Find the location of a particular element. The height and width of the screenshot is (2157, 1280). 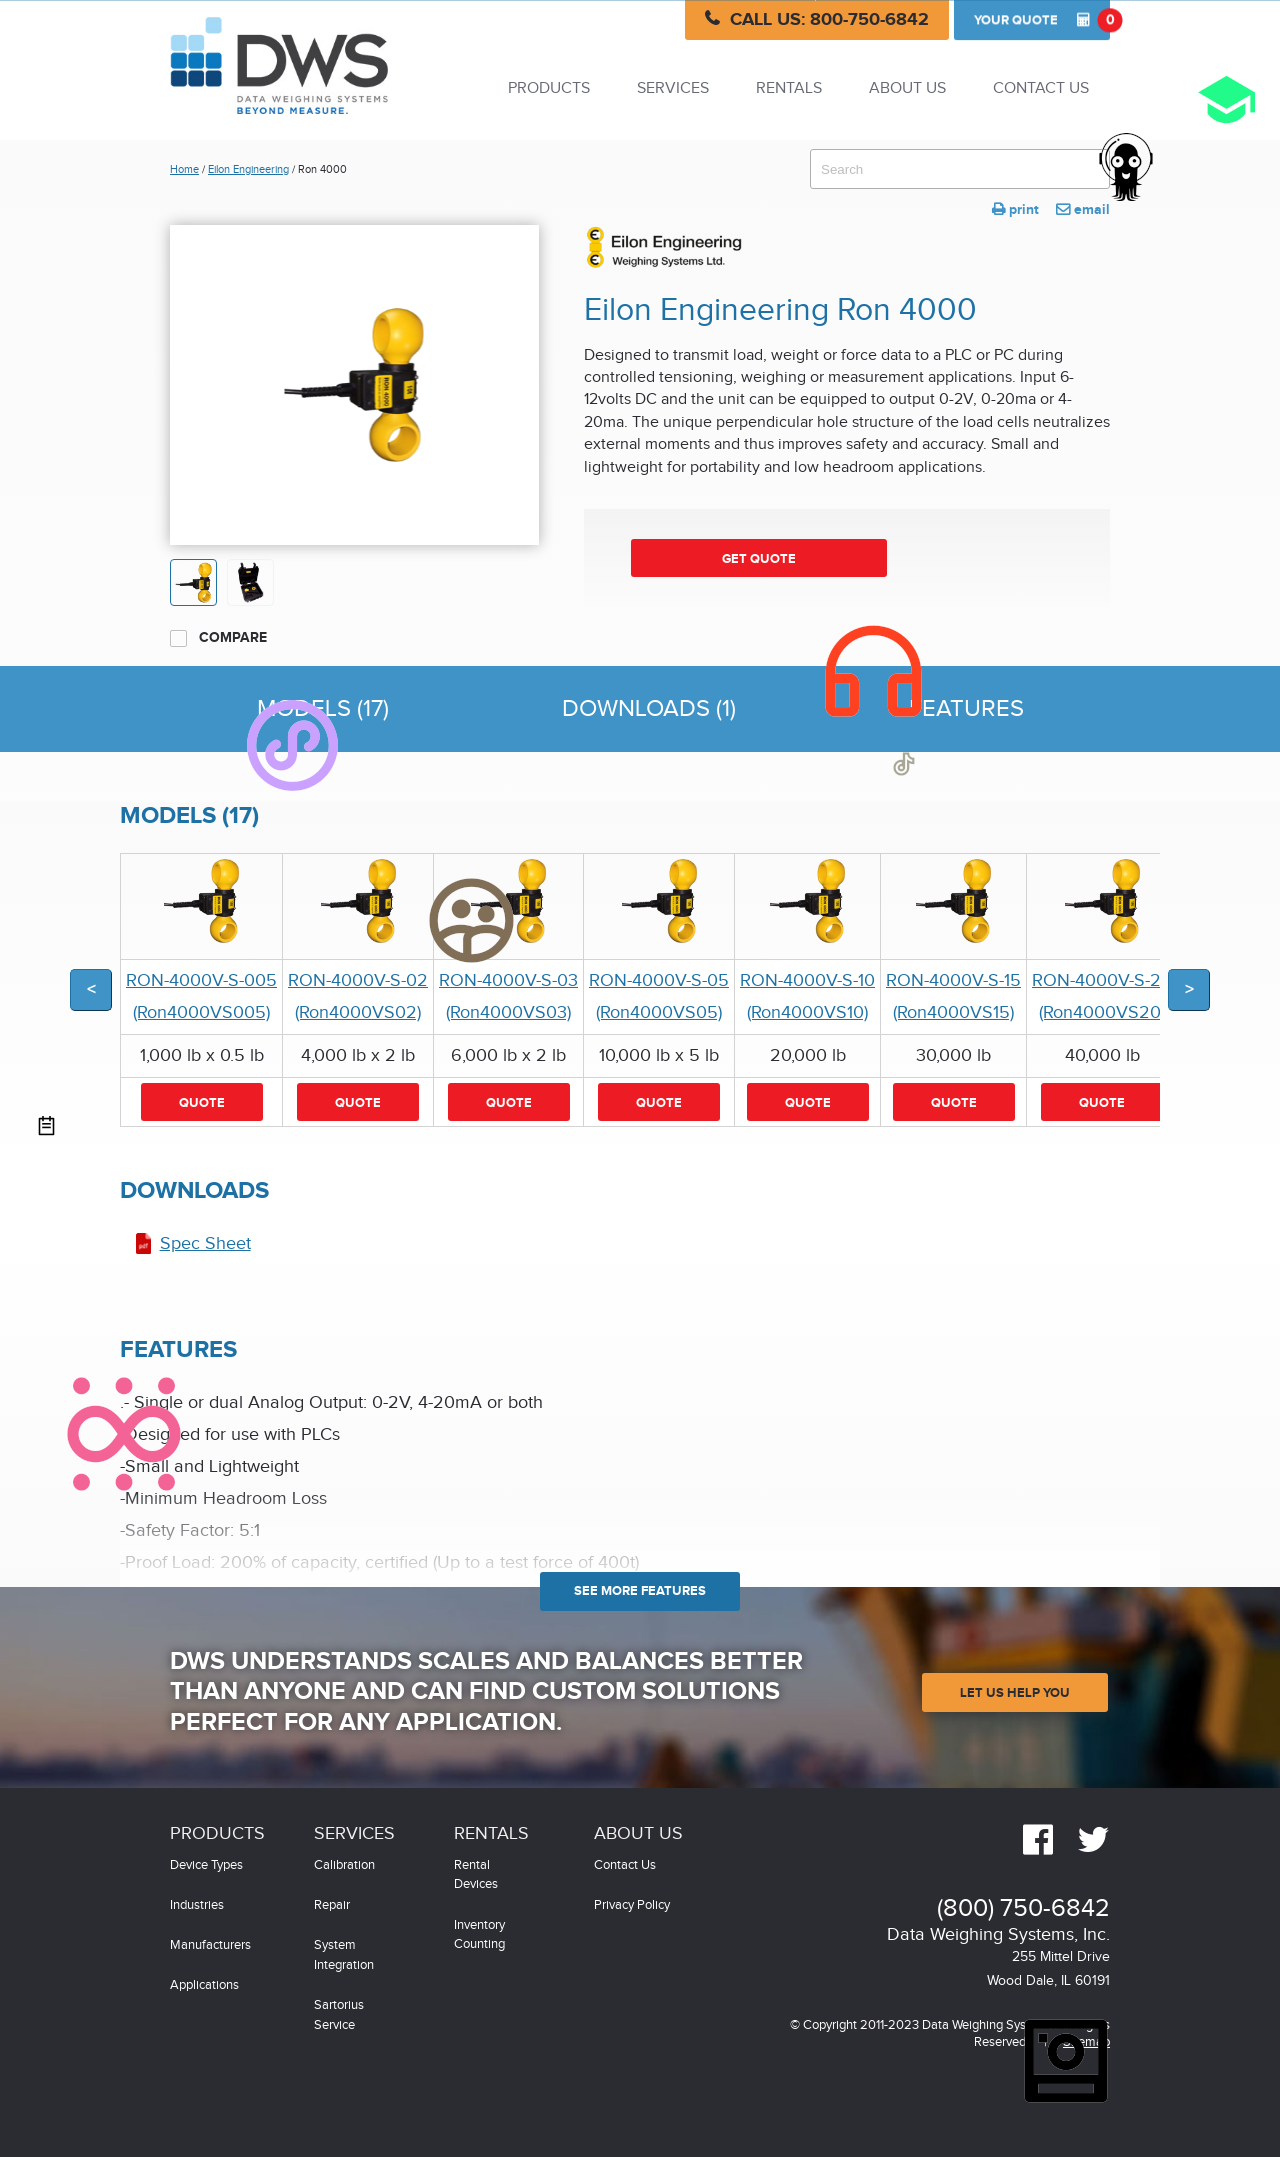

argo cd logo - a gitops continuous delivery tool is located at coordinates (1126, 167).